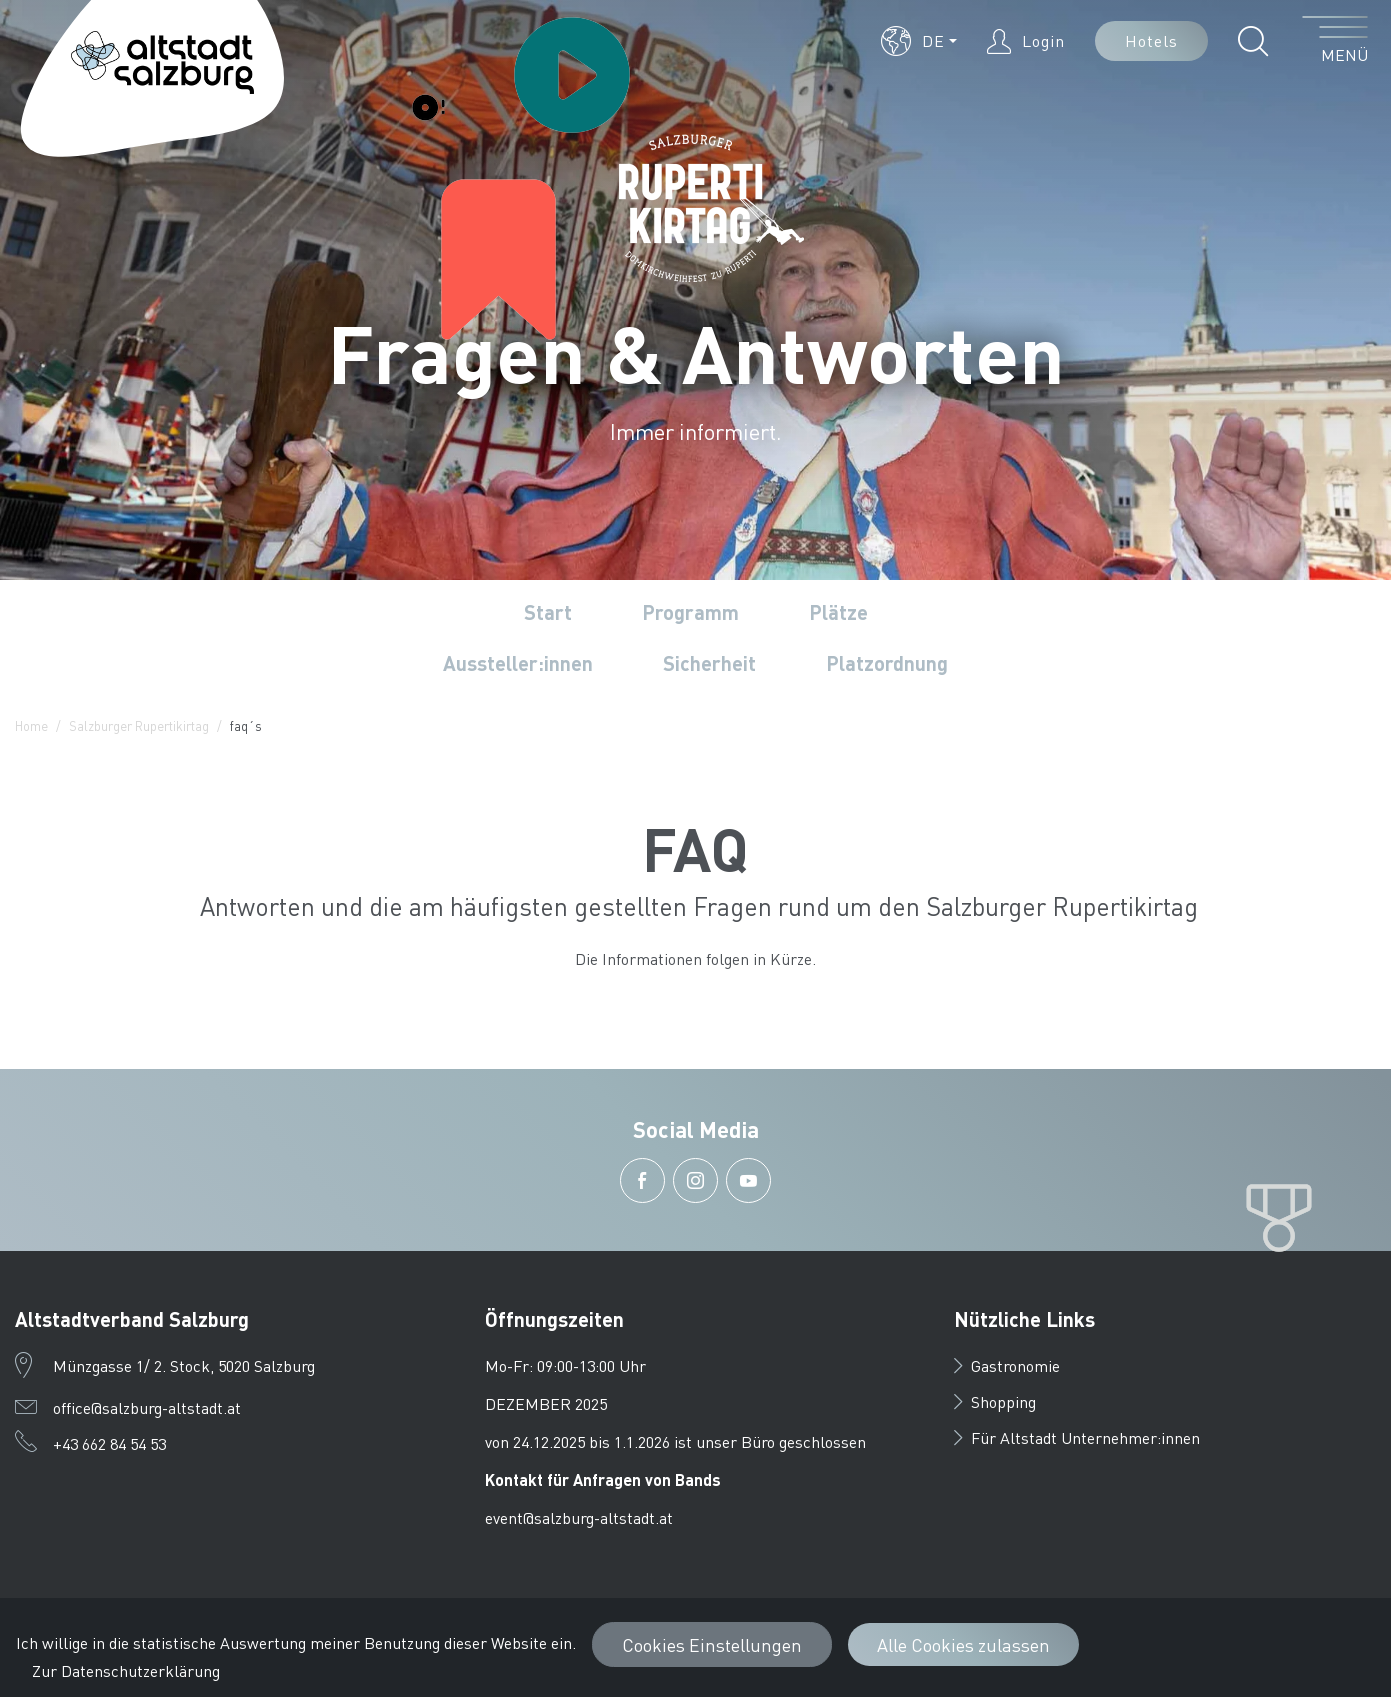  Describe the element at coordinates (1279, 1214) in the screenshot. I see `view achievements or awards` at that location.